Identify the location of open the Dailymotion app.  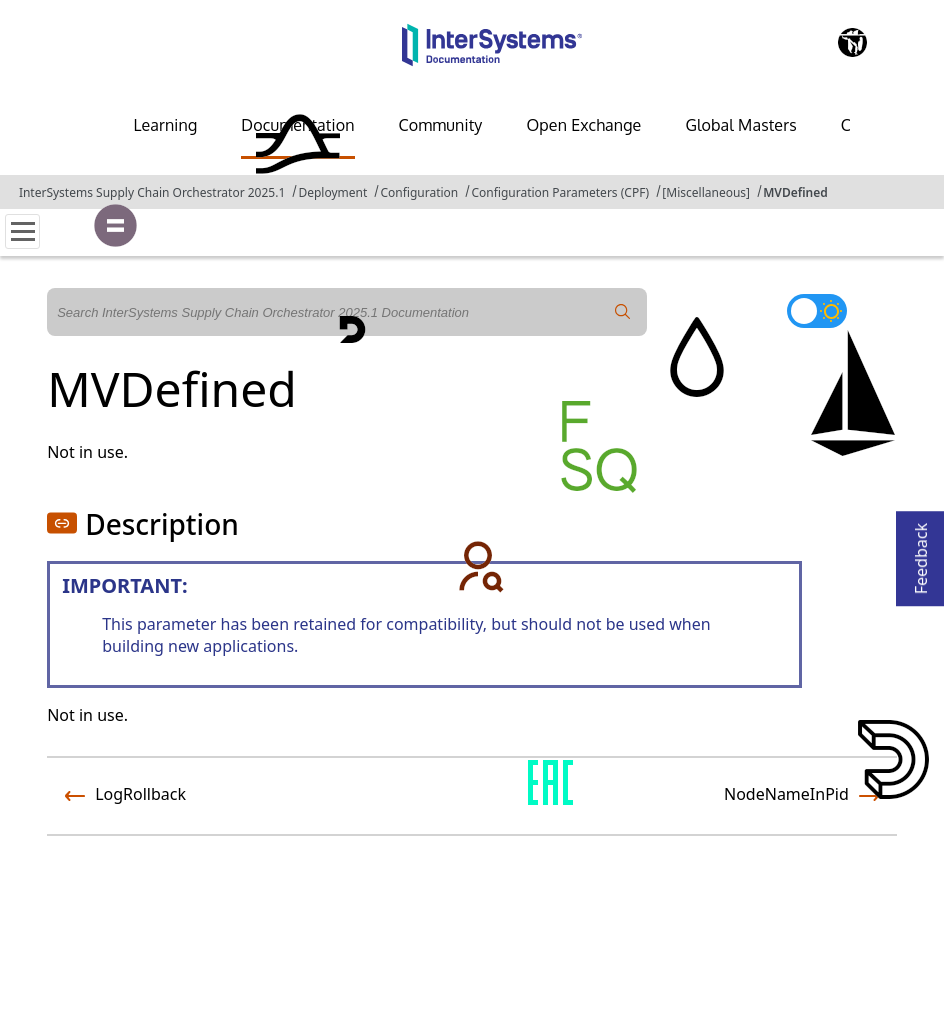
(893, 759).